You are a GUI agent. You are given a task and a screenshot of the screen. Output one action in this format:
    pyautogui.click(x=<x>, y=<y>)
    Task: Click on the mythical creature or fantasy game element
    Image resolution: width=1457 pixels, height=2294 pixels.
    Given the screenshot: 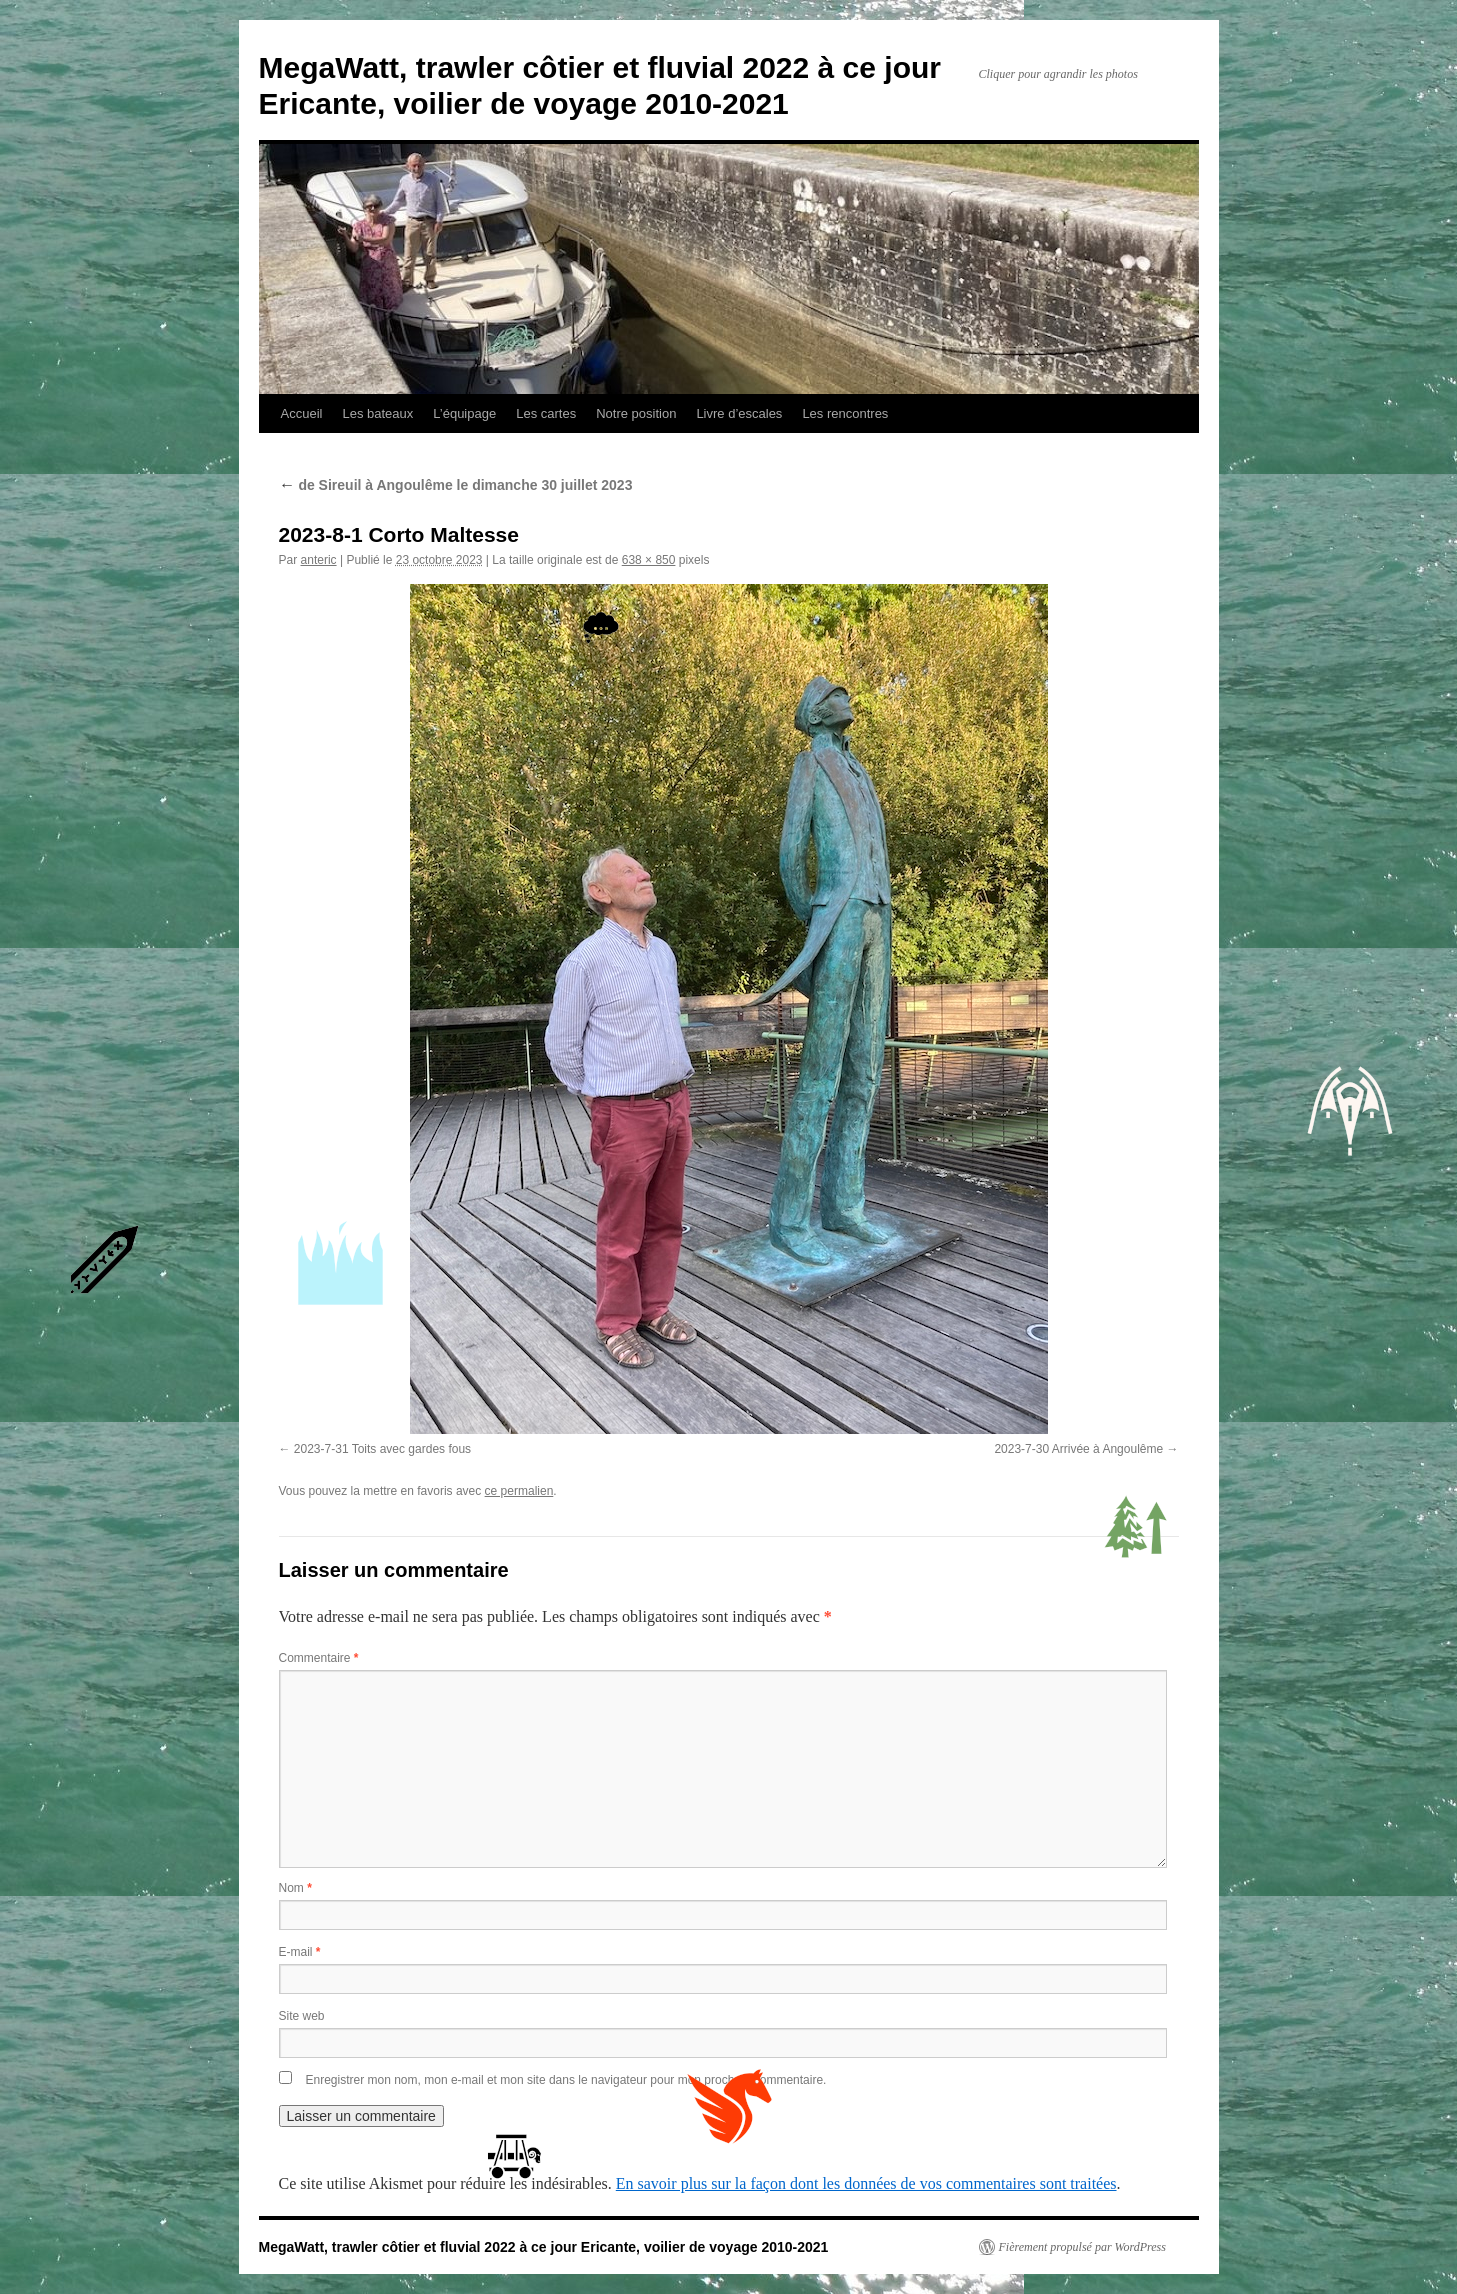 What is the action you would take?
    pyautogui.click(x=729, y=2106)
    